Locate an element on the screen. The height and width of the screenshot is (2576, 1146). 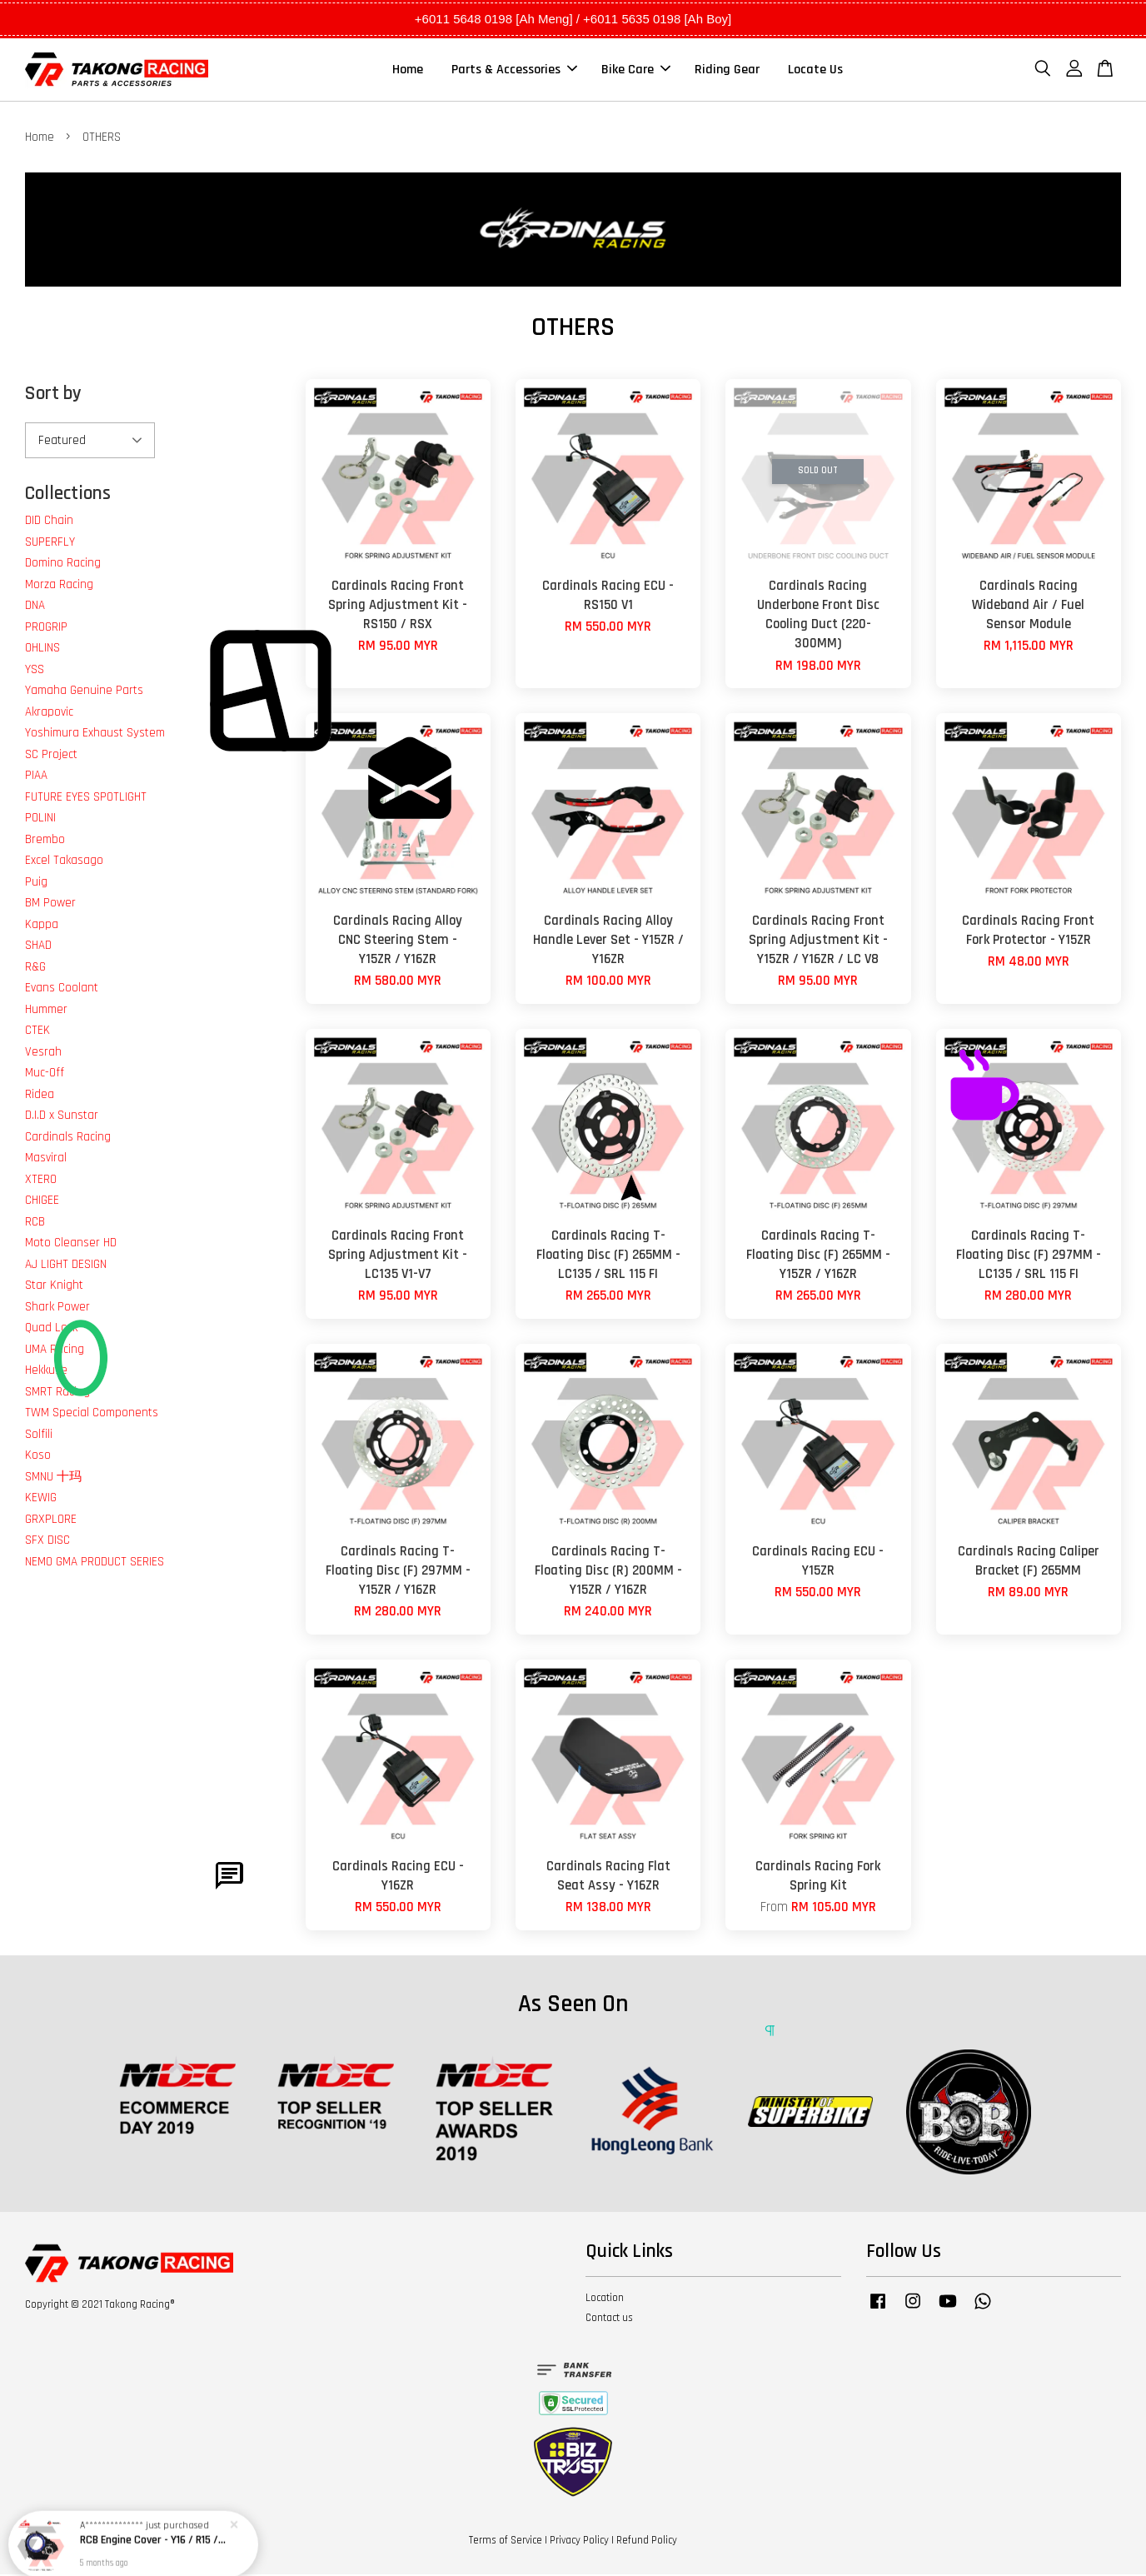
take a coffee break or pause timer is located at coordinates (980, 1086).